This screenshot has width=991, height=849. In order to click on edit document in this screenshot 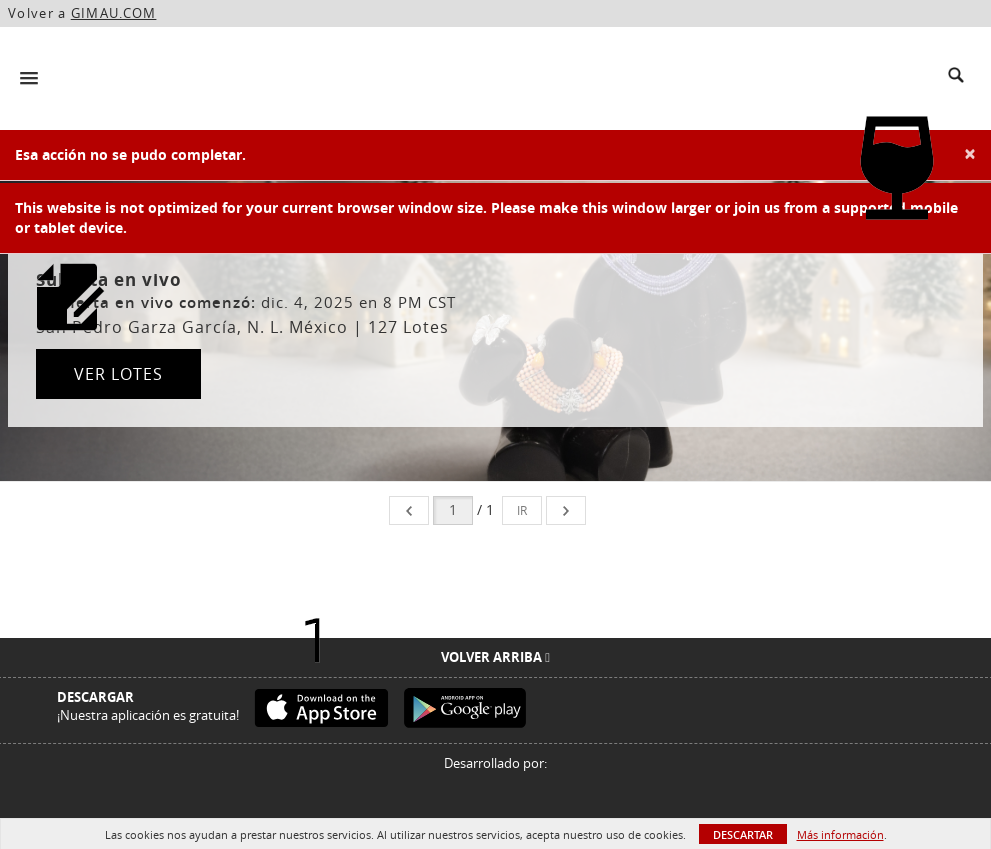, I will do `click(67, 297)`.